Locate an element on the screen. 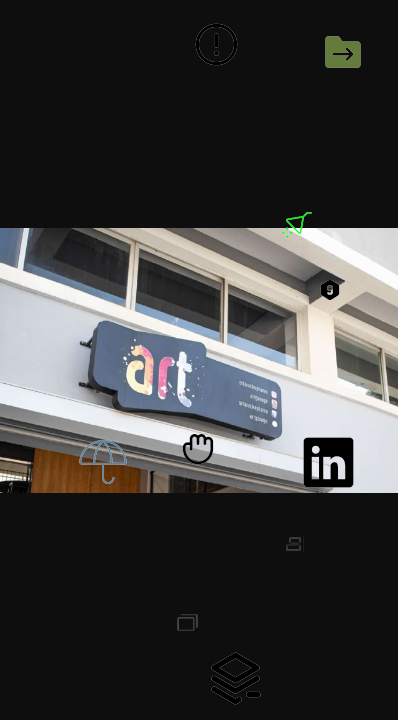 This screenshot has width=398, height=720. remove a layer from the stack is located at coordinates (235, 678).